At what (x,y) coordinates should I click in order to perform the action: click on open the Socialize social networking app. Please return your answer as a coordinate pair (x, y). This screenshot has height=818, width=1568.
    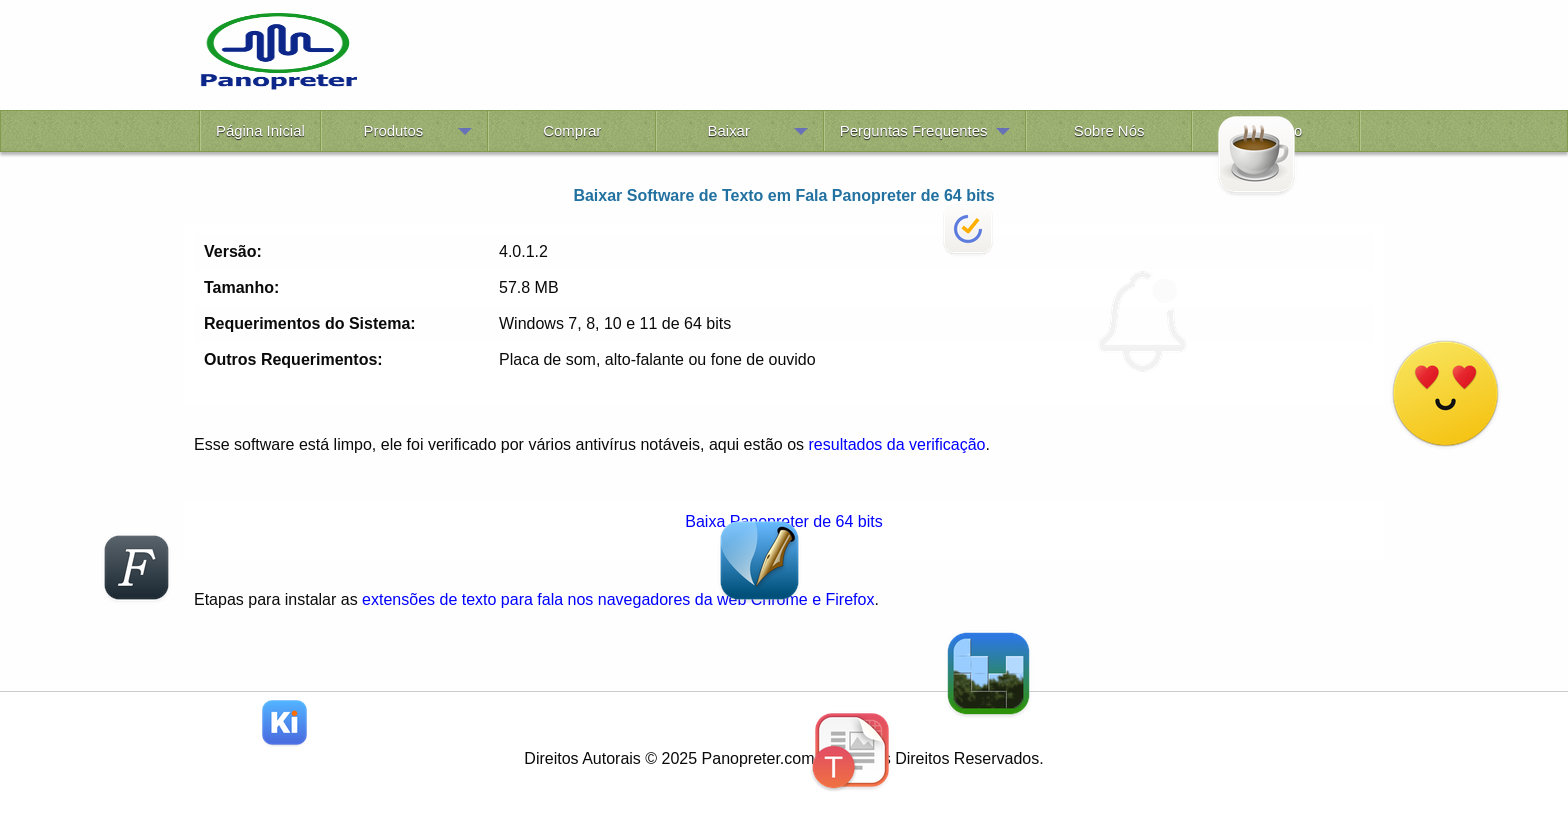
    Looking at the image, I should click on (1445, 393).